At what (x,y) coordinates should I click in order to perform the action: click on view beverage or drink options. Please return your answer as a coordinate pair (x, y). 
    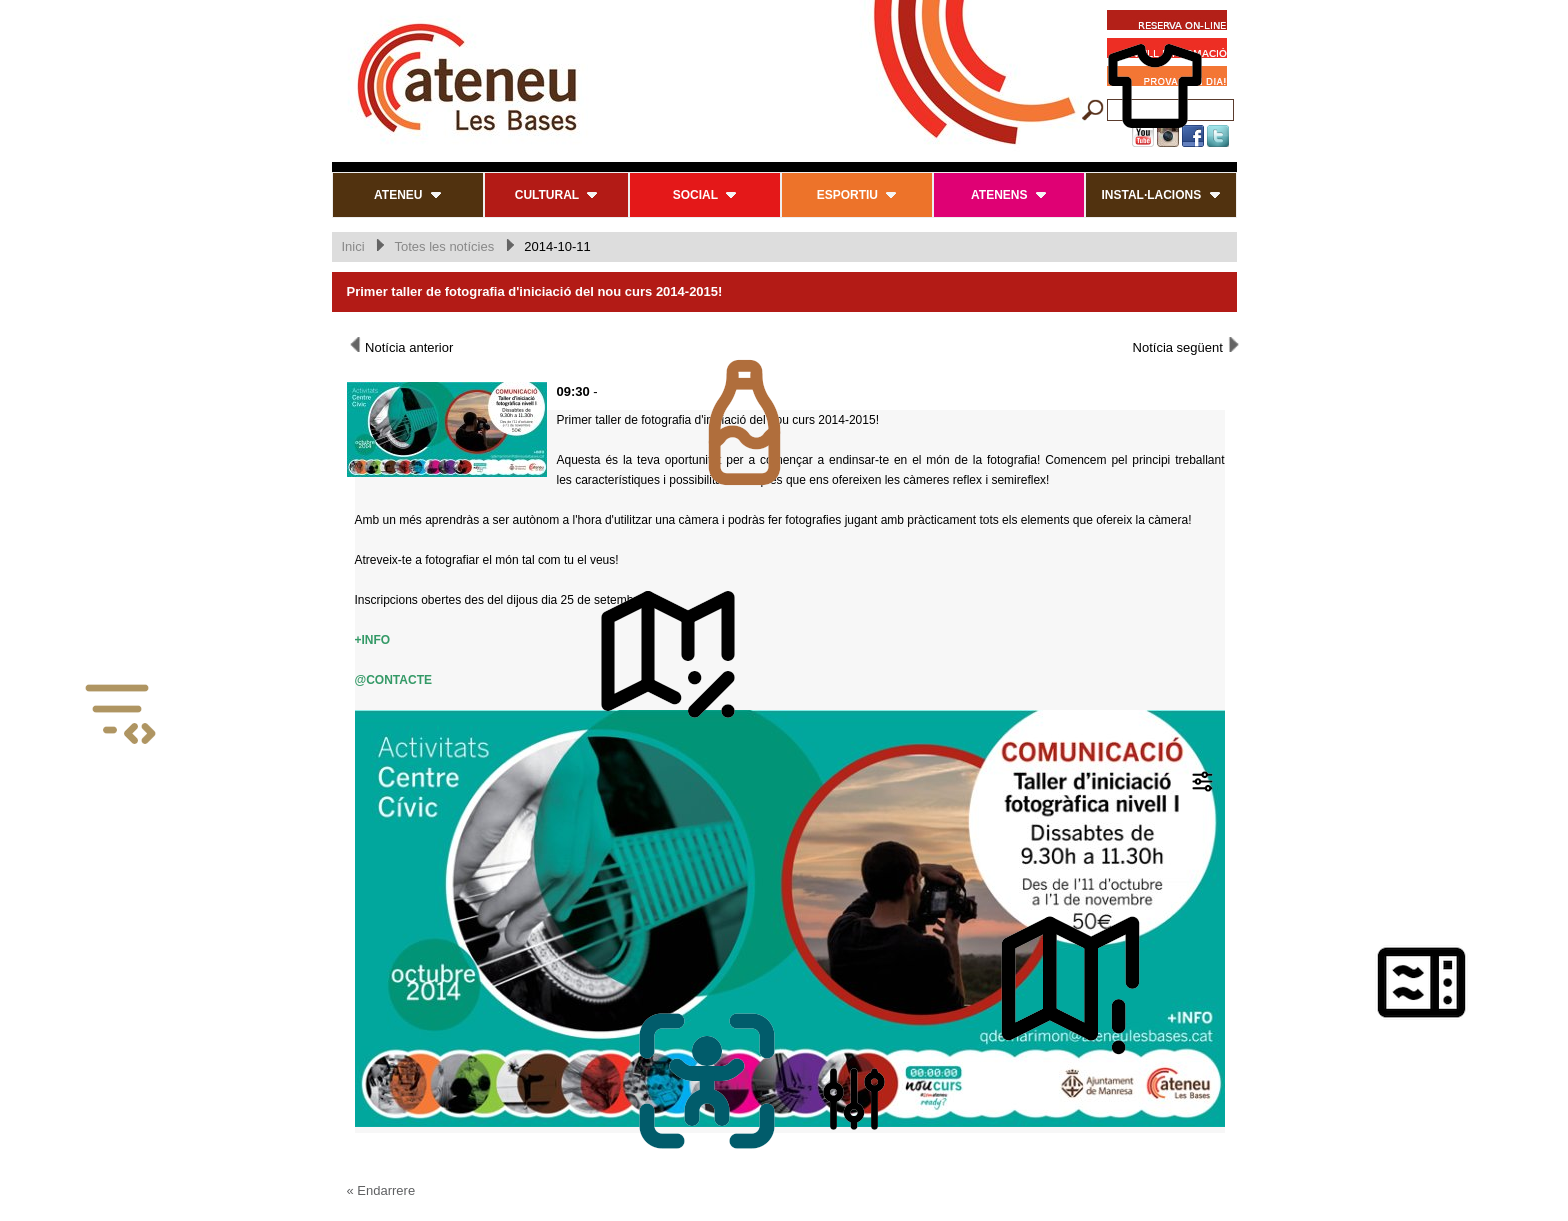
    Looking at the image, I should click on (744, 425).